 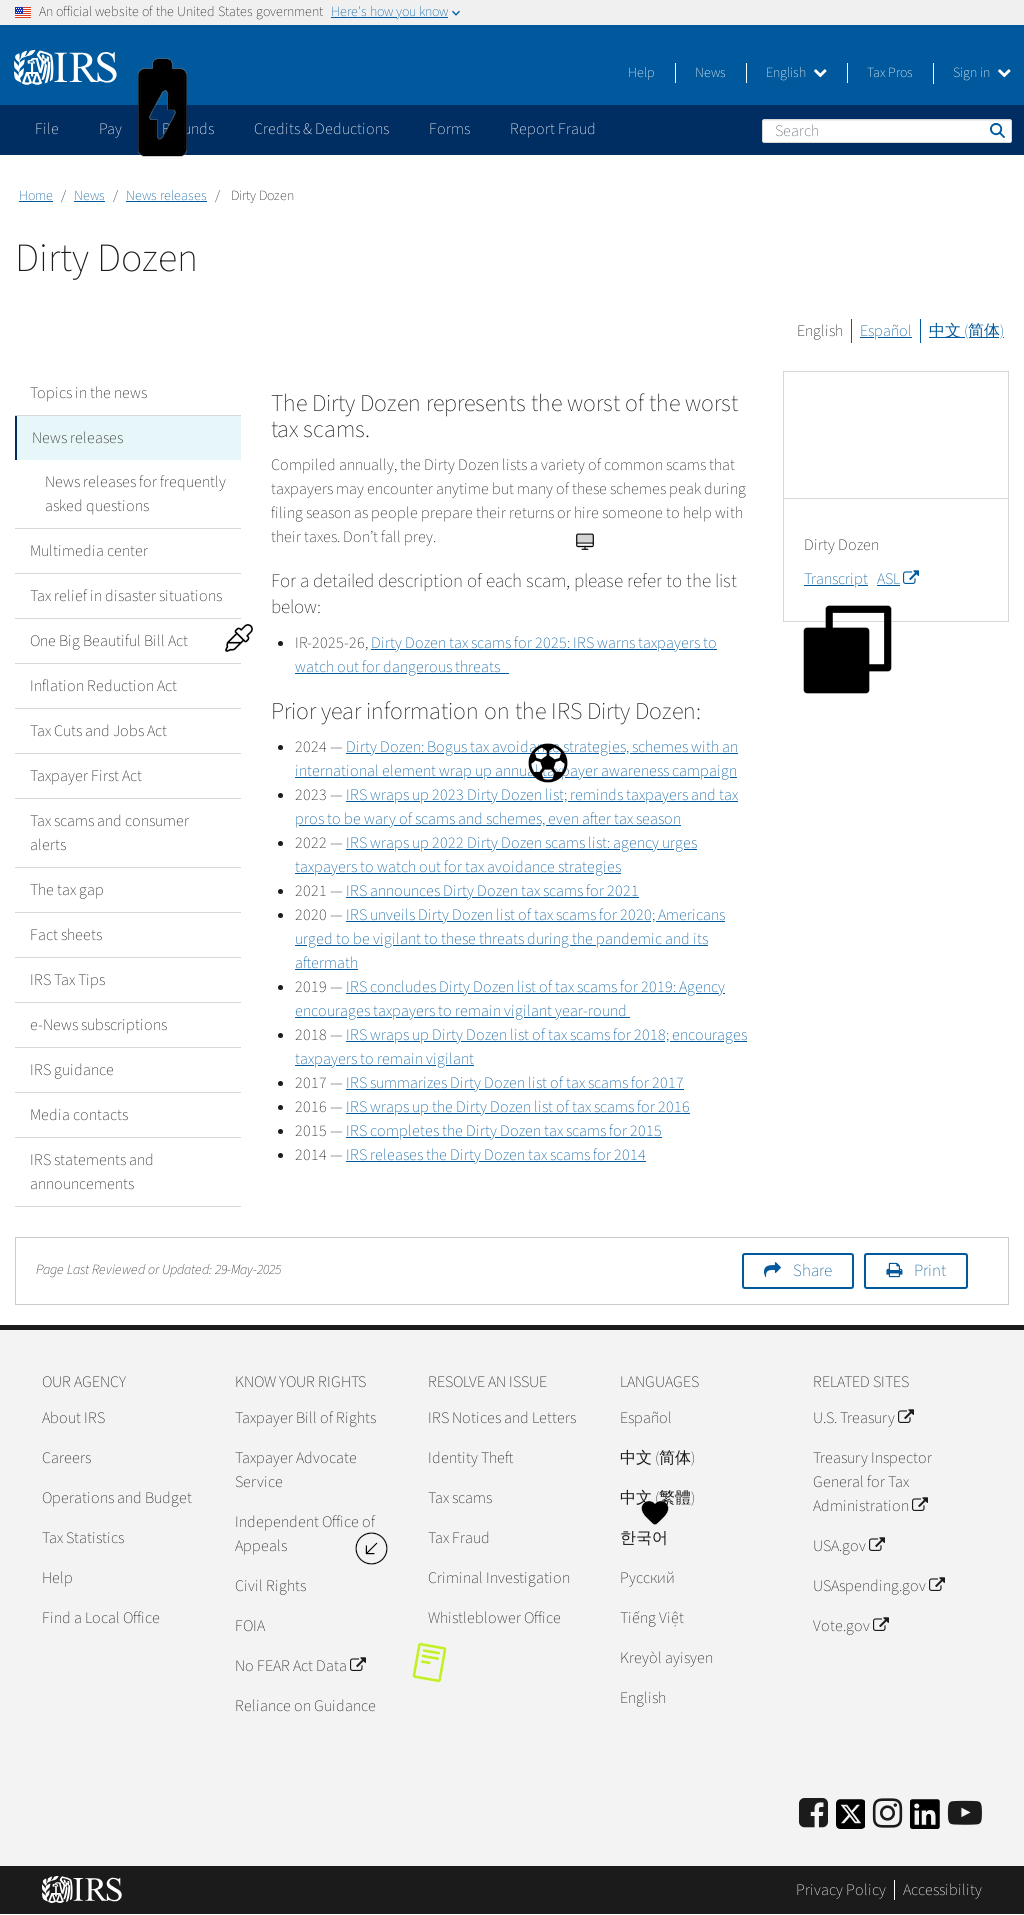 I want to click on switch to desktop view, so click(x=585, y=541).